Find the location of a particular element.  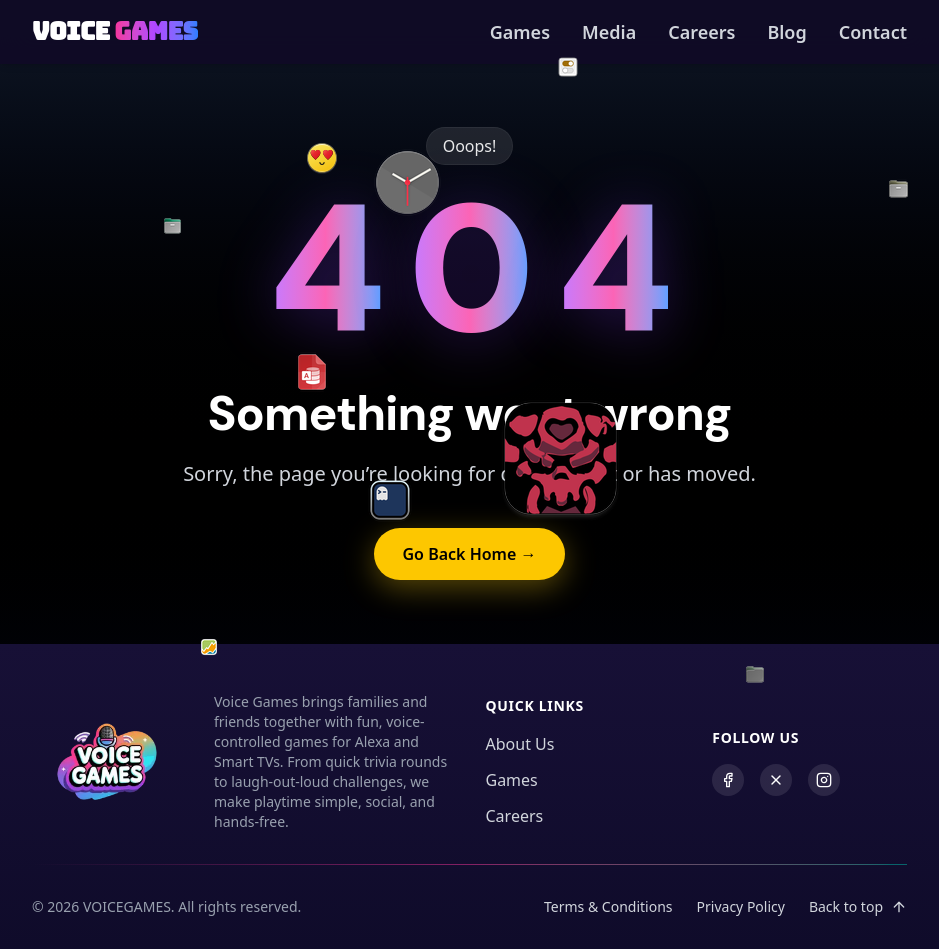

open system tweaks or settings customization is located at coordinates (568, 67).